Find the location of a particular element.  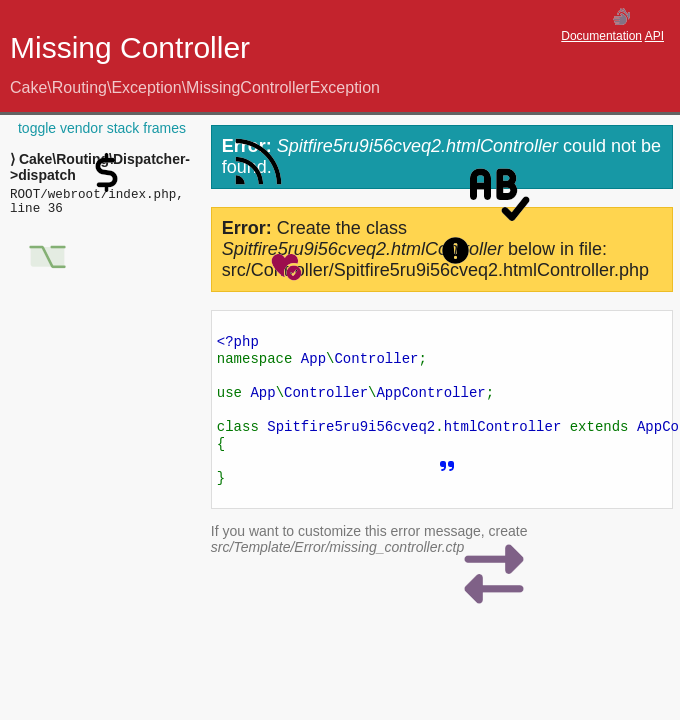

item added to favorites successfully is located at coordinates (286, 265).